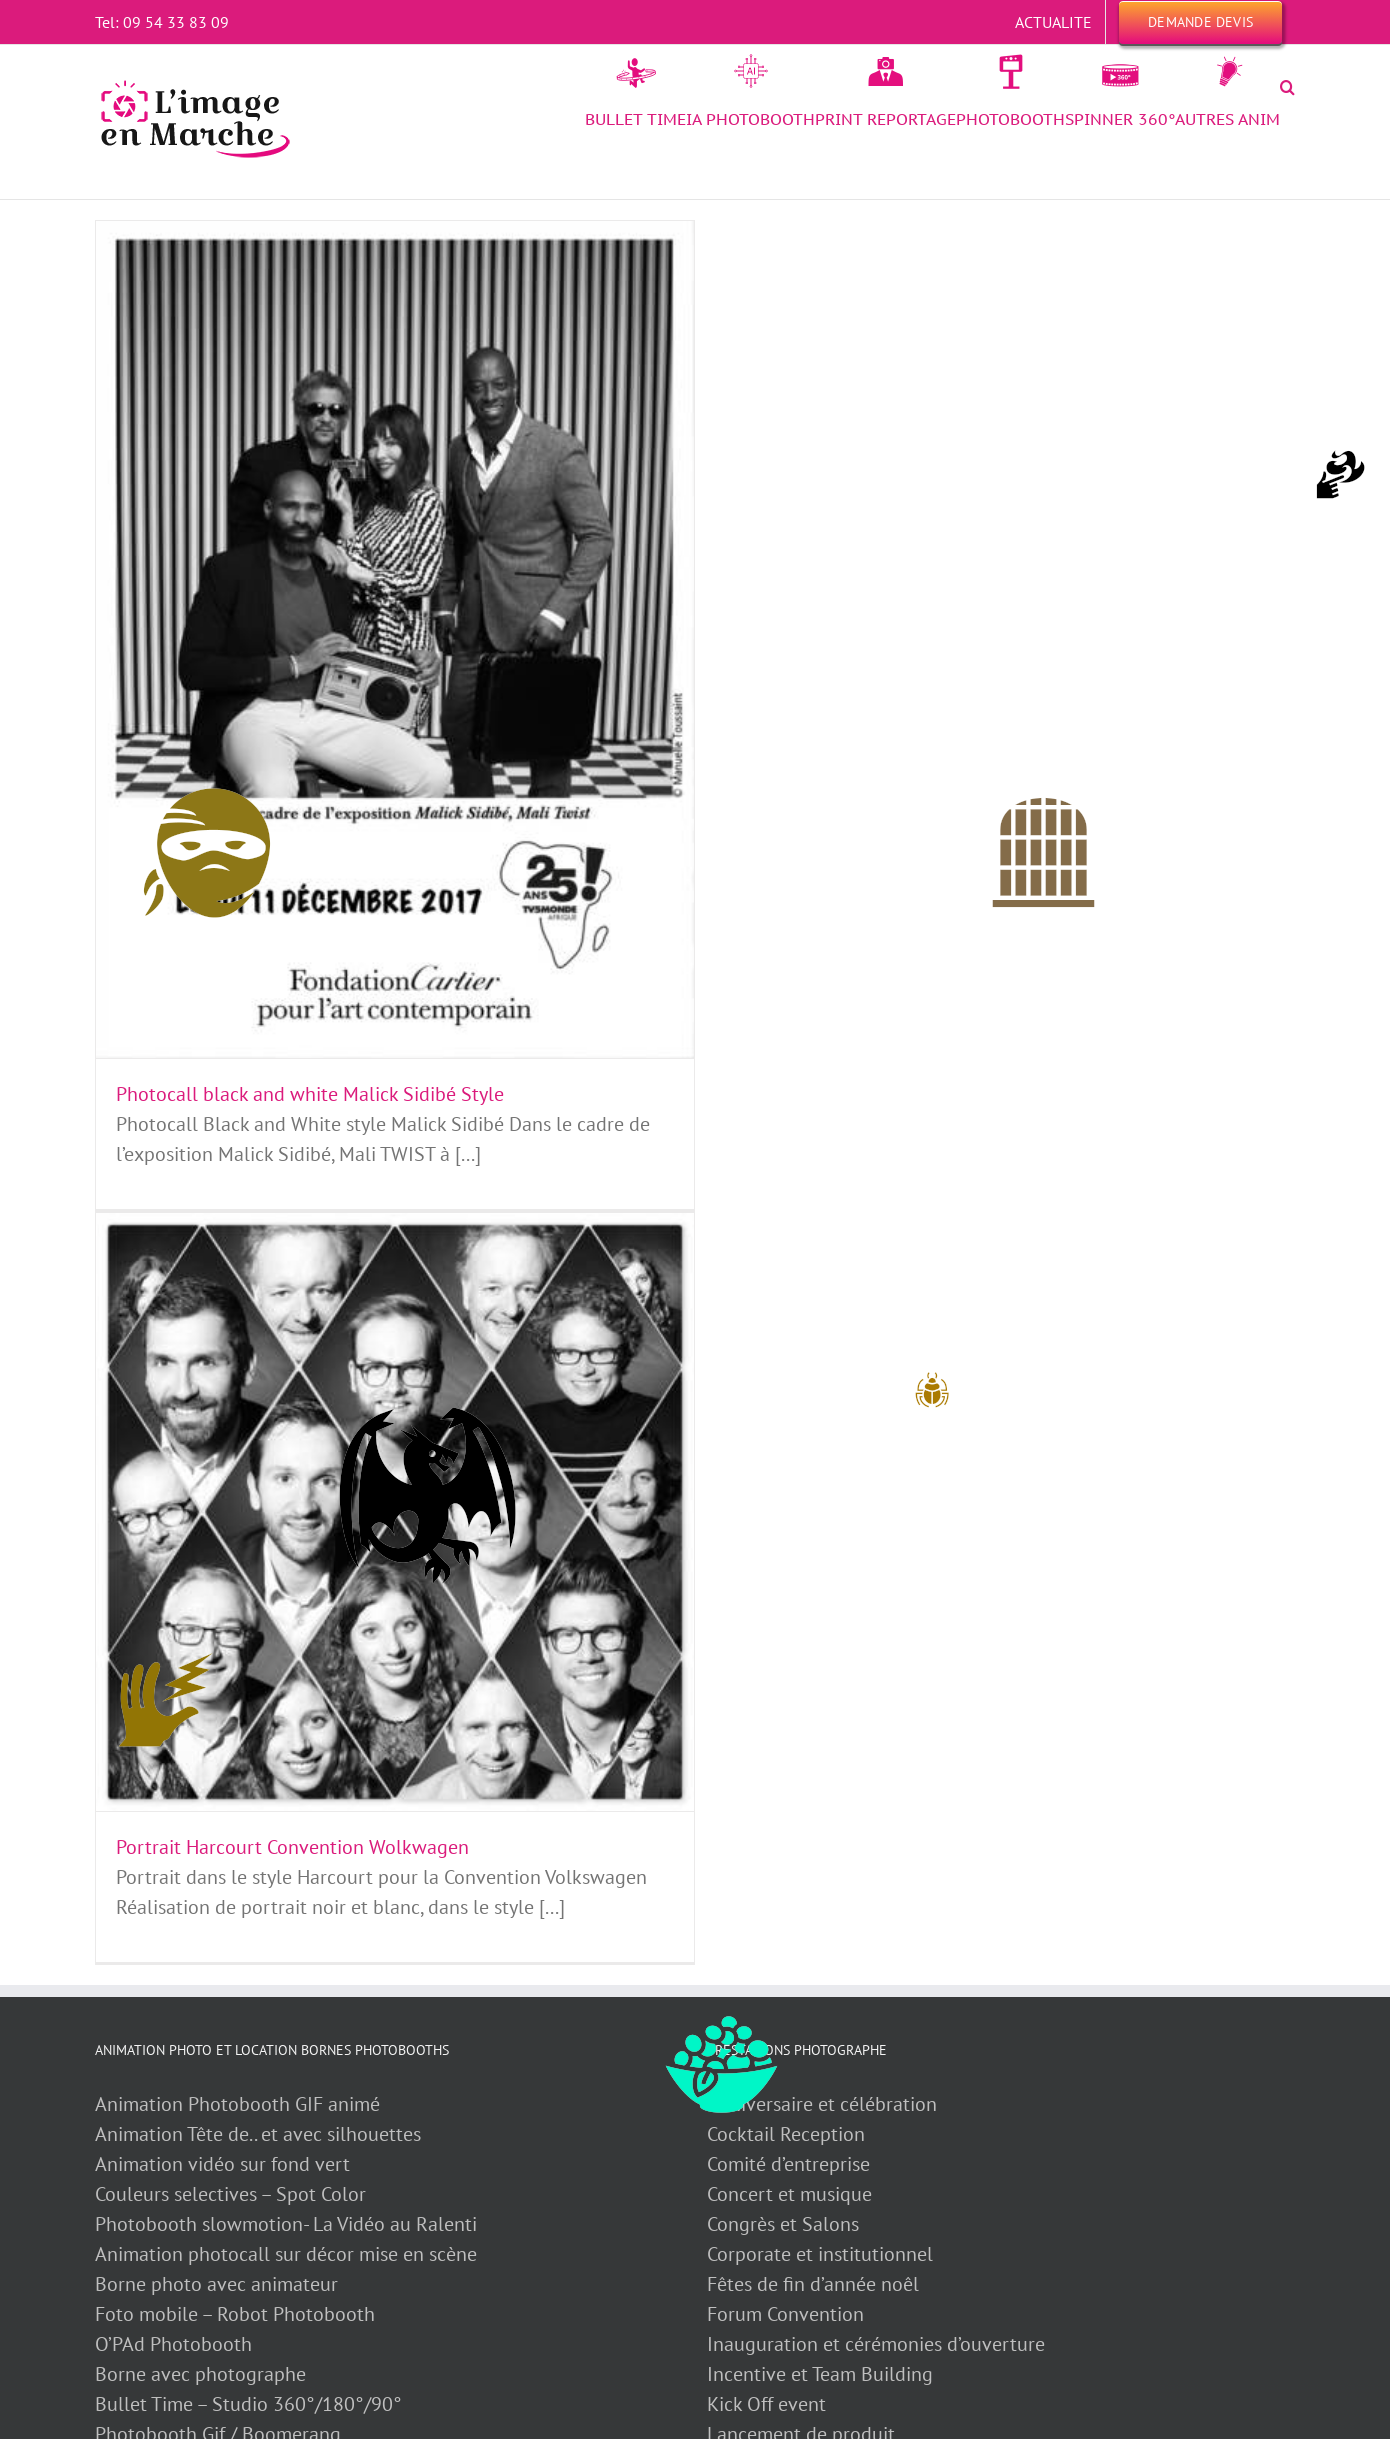  What do you see at coordinates (1043, 852) in the screenshot?
I see `indicates a jail or prison location` at bounding box center [1043, 852].